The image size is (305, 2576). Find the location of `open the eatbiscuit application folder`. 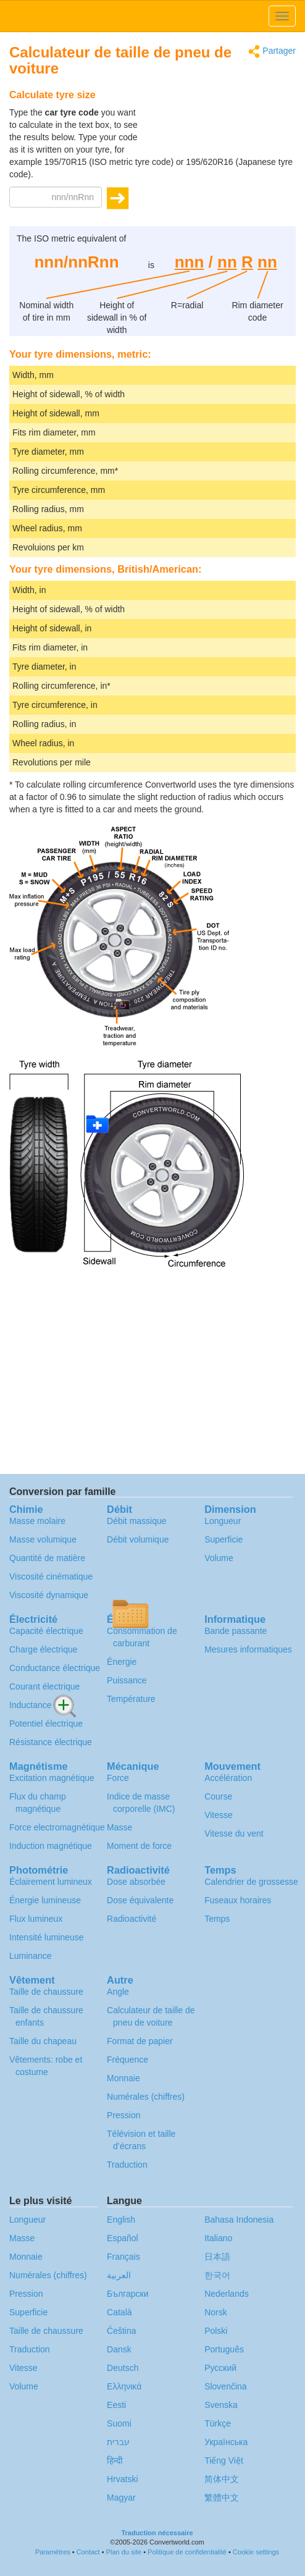

open the eatbiscuit application folder is located at coordinates (130, 1615).